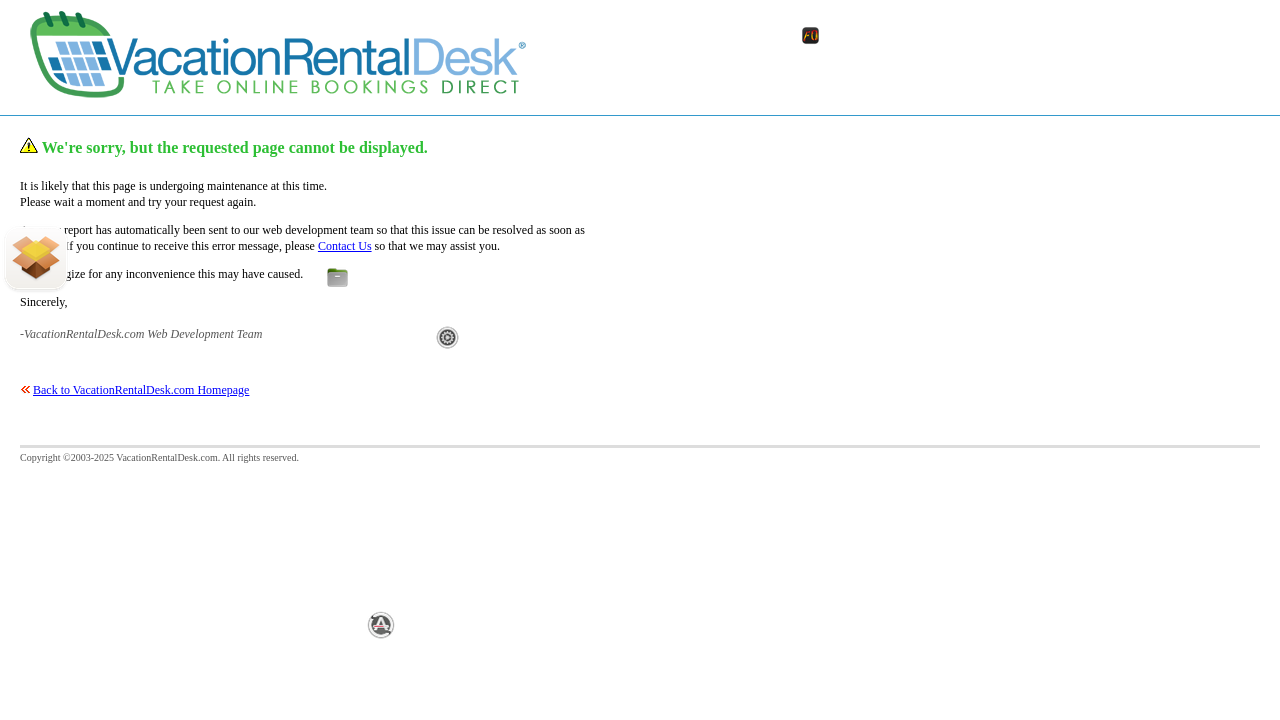  I want to click on open the software update manager, so click(381, 625).